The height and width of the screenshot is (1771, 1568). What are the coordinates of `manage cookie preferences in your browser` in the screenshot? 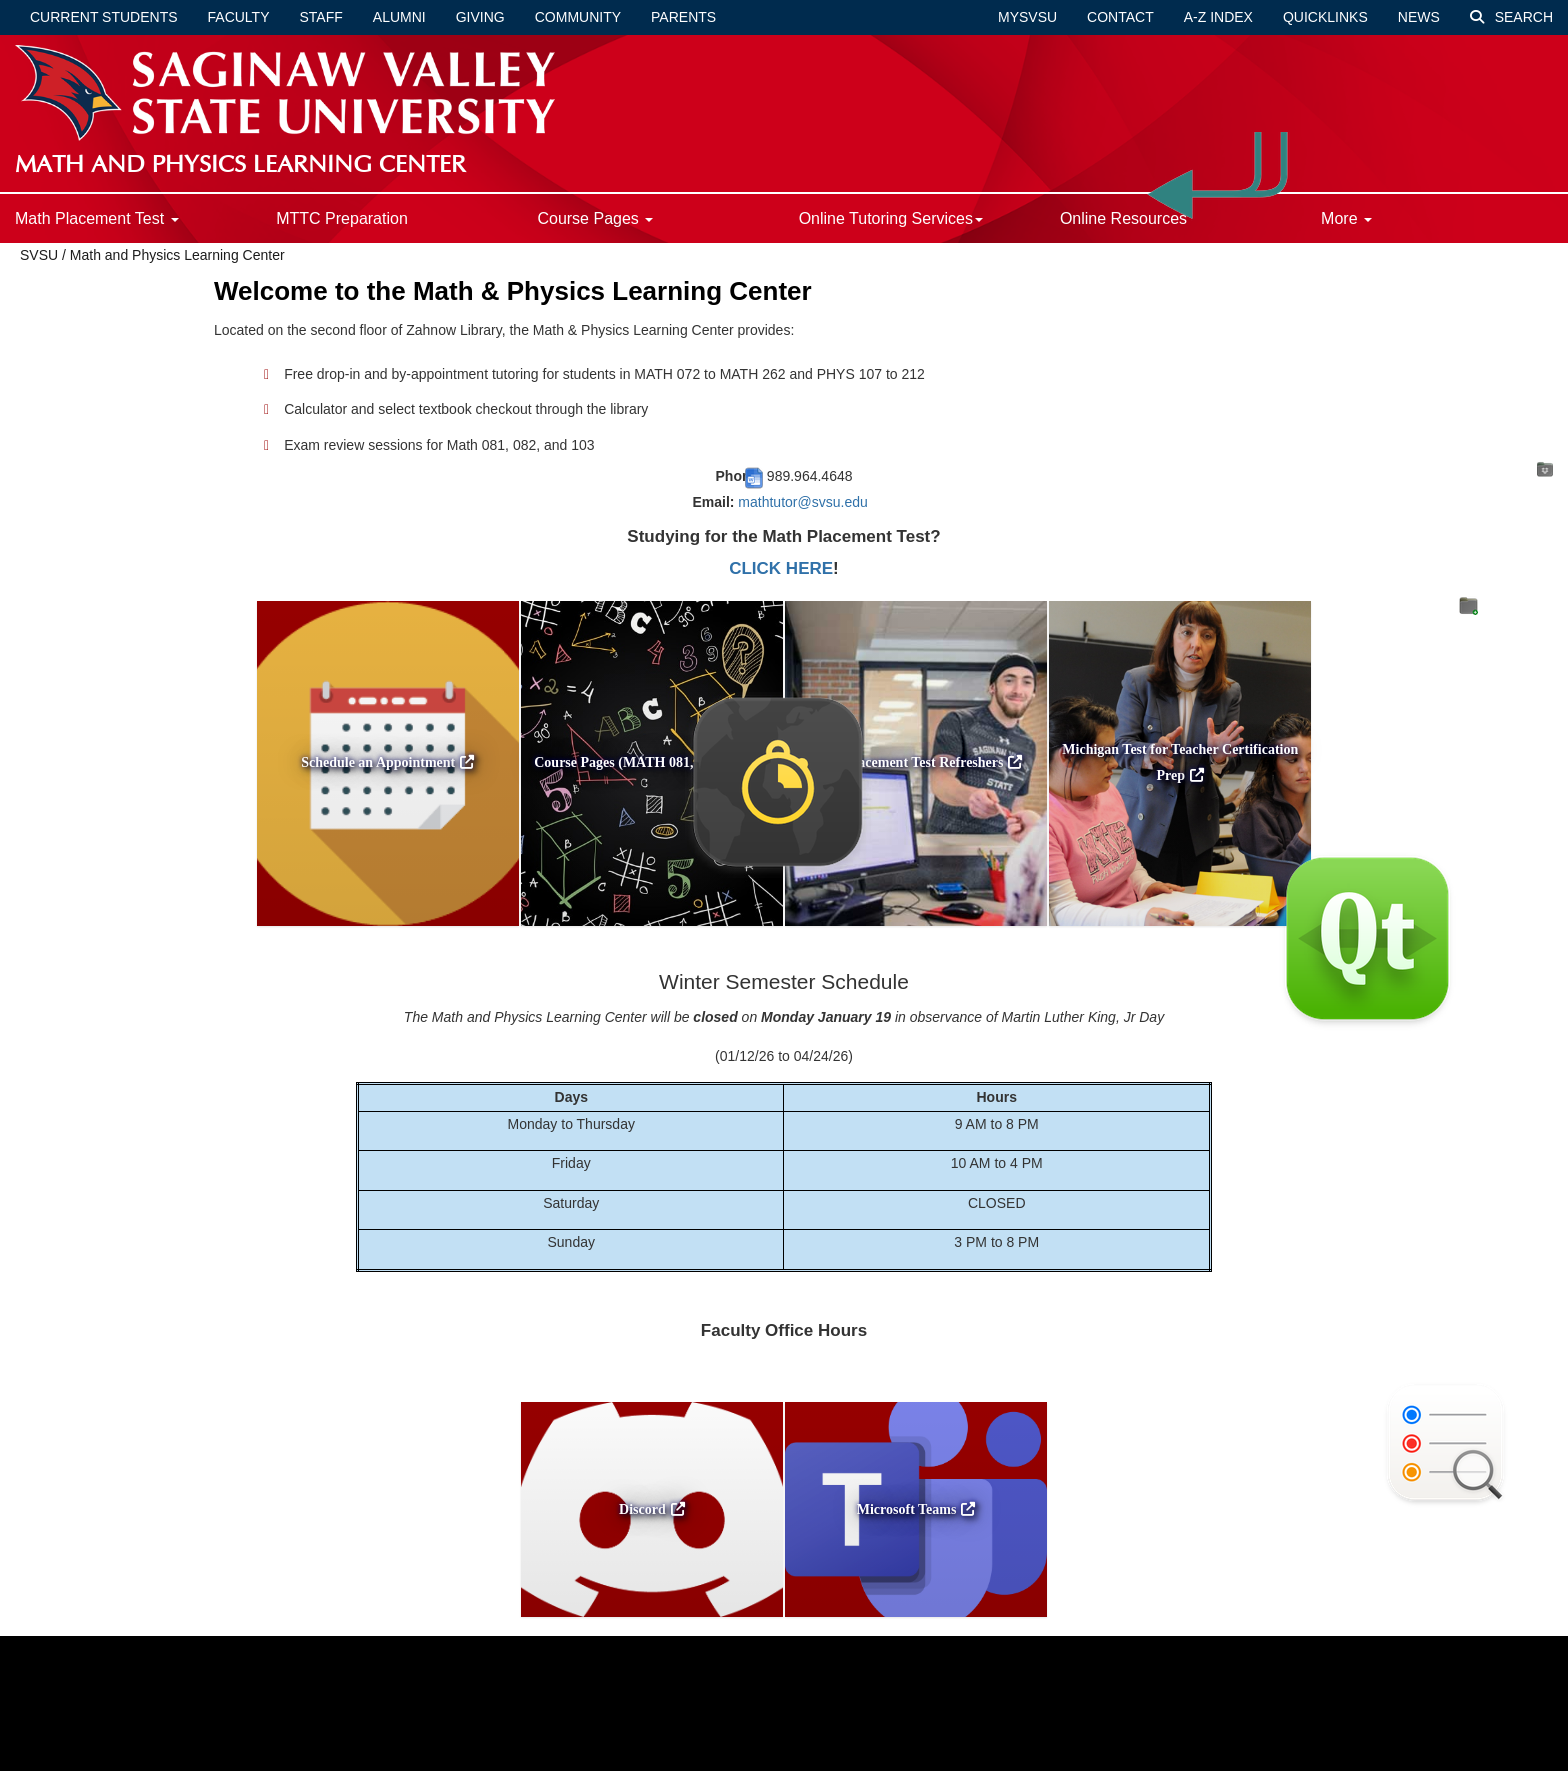 It's located at (778, 785).